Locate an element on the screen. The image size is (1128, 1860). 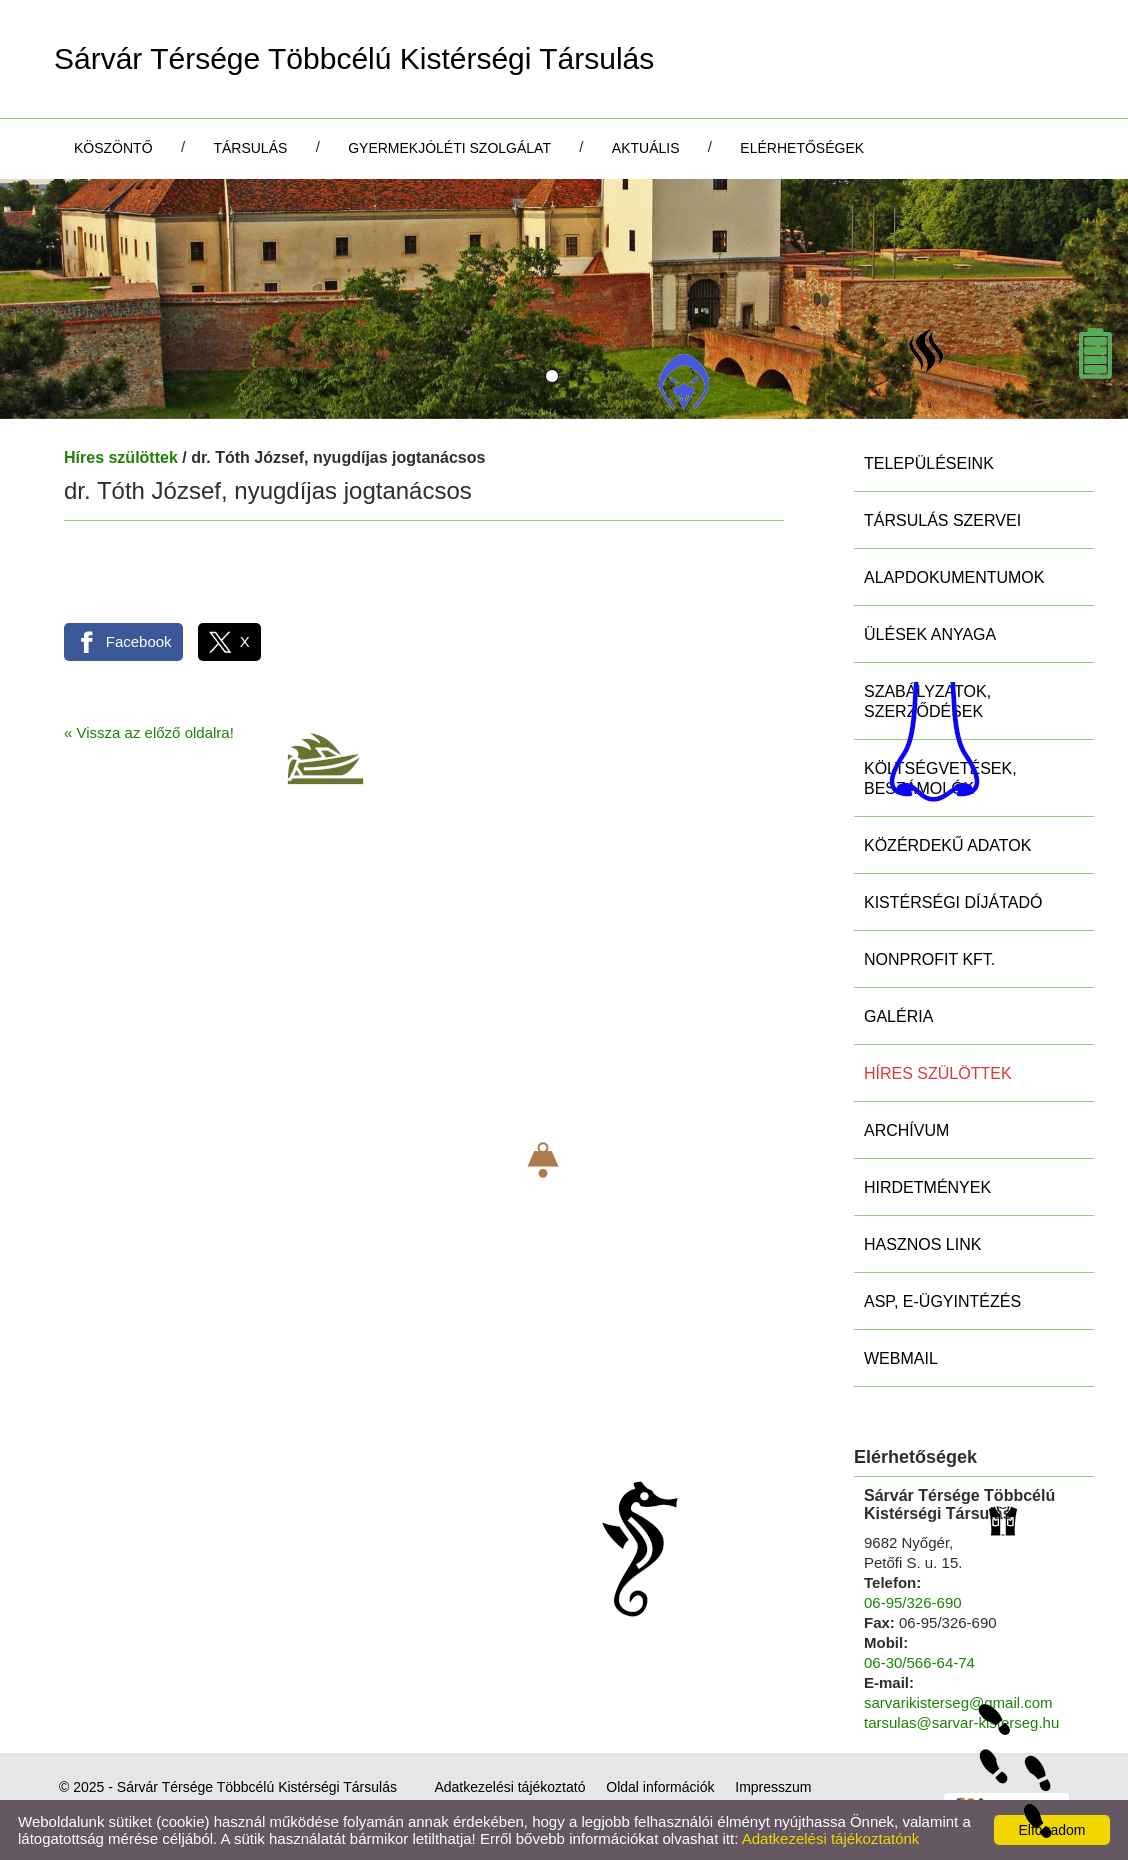
indicates a crushing or weight-based attack in a game is located at coordinates (543, 1160).